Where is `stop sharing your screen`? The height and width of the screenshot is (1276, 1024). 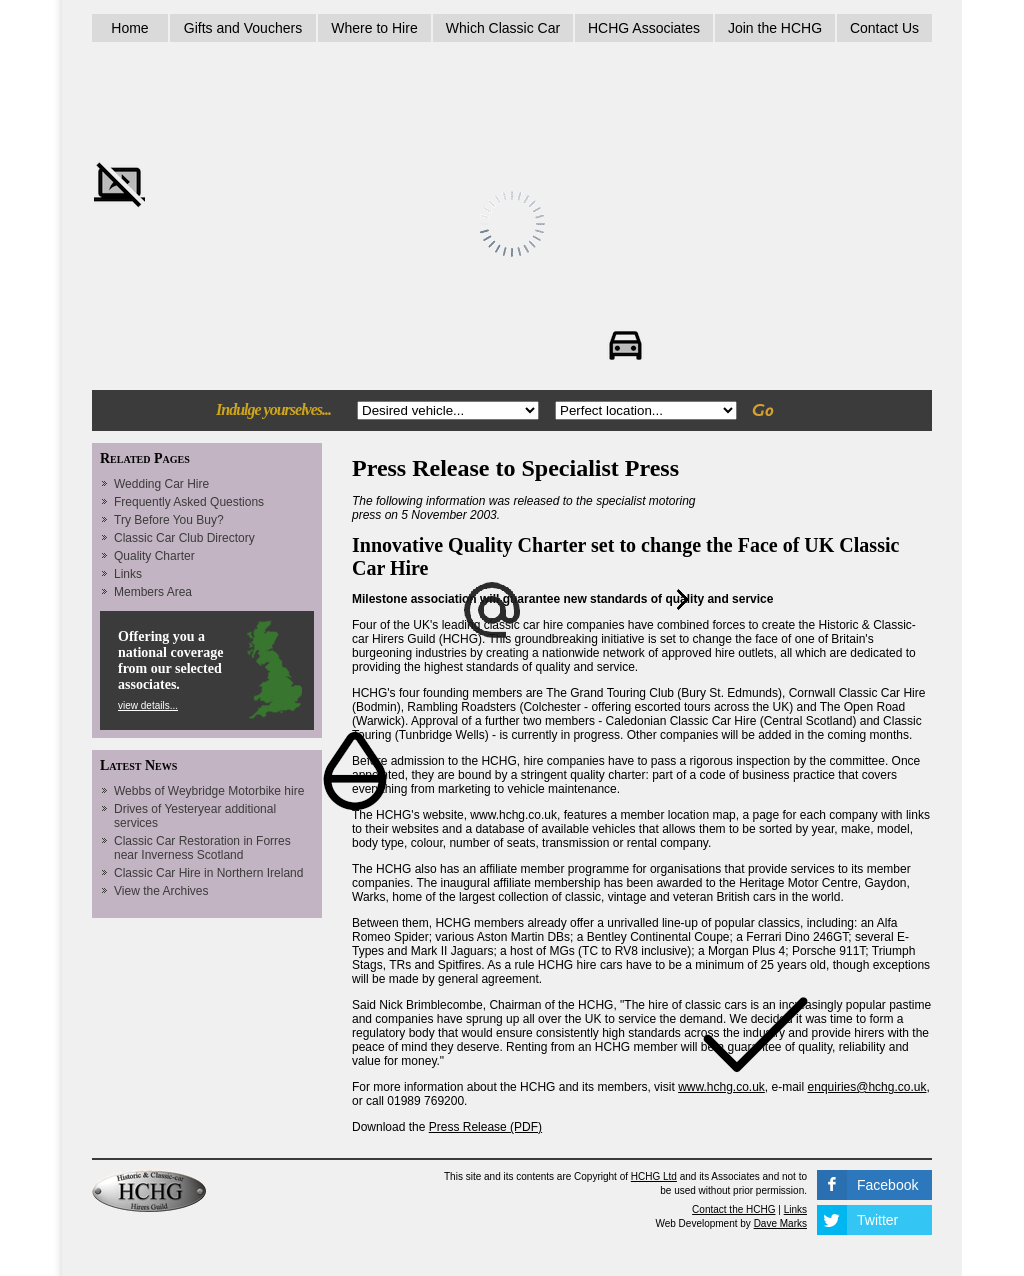
stop sharing your screen is located at coordinates (119, 184).